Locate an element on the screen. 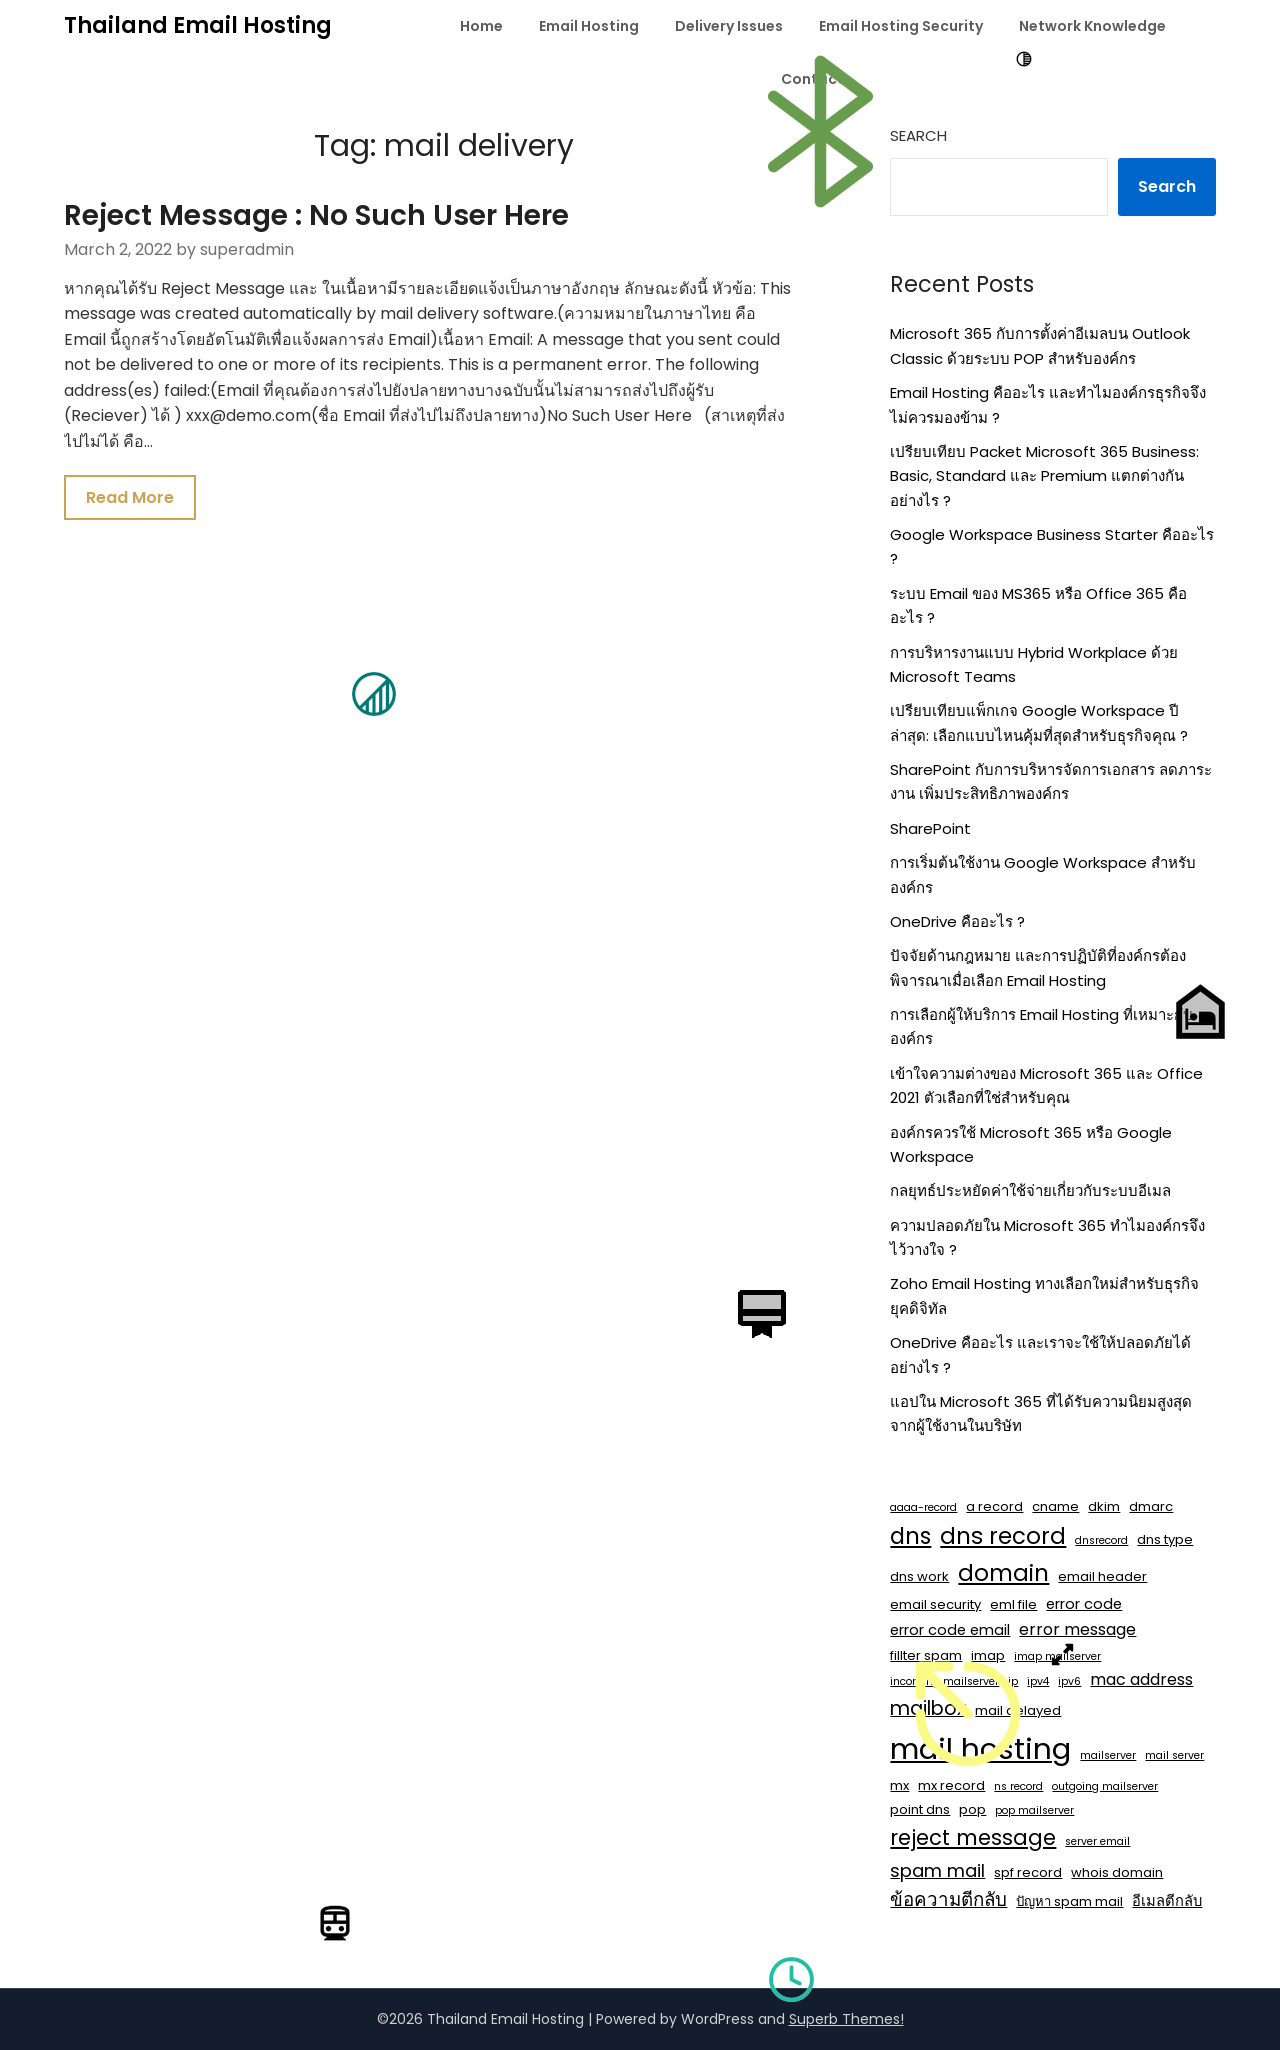  navigate back or return to previous screen is located at coordinates (968, 1714).